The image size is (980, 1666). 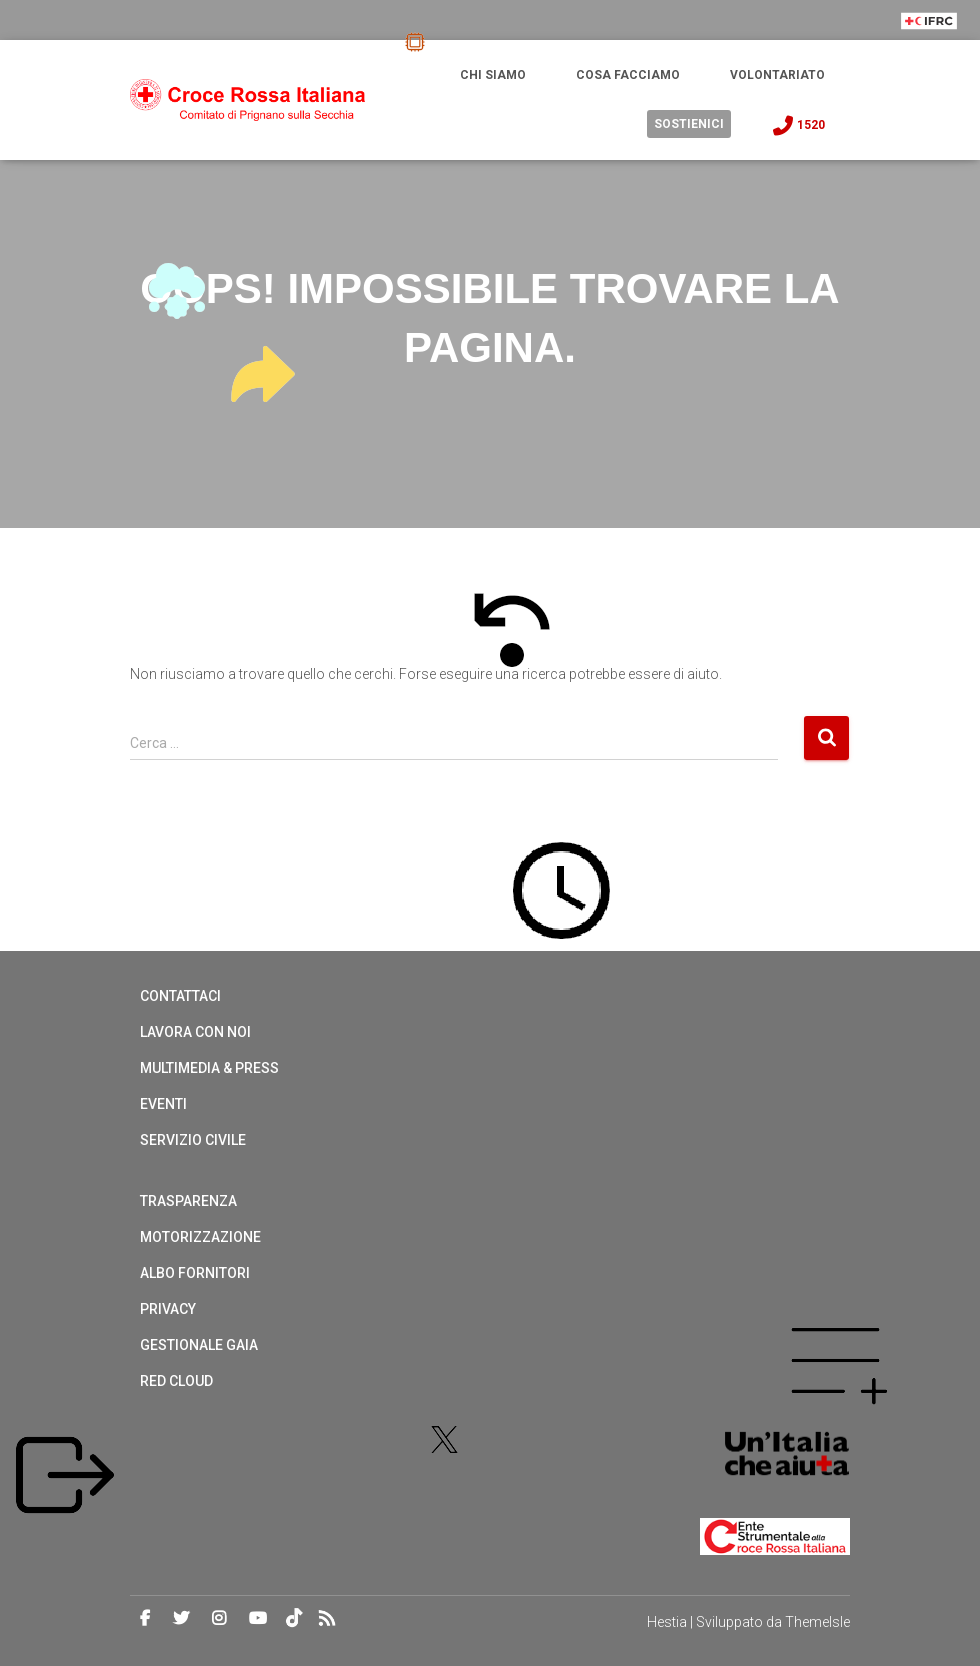 I want to click on share to X (formerly Twitter), so click(x=444, y=1439).